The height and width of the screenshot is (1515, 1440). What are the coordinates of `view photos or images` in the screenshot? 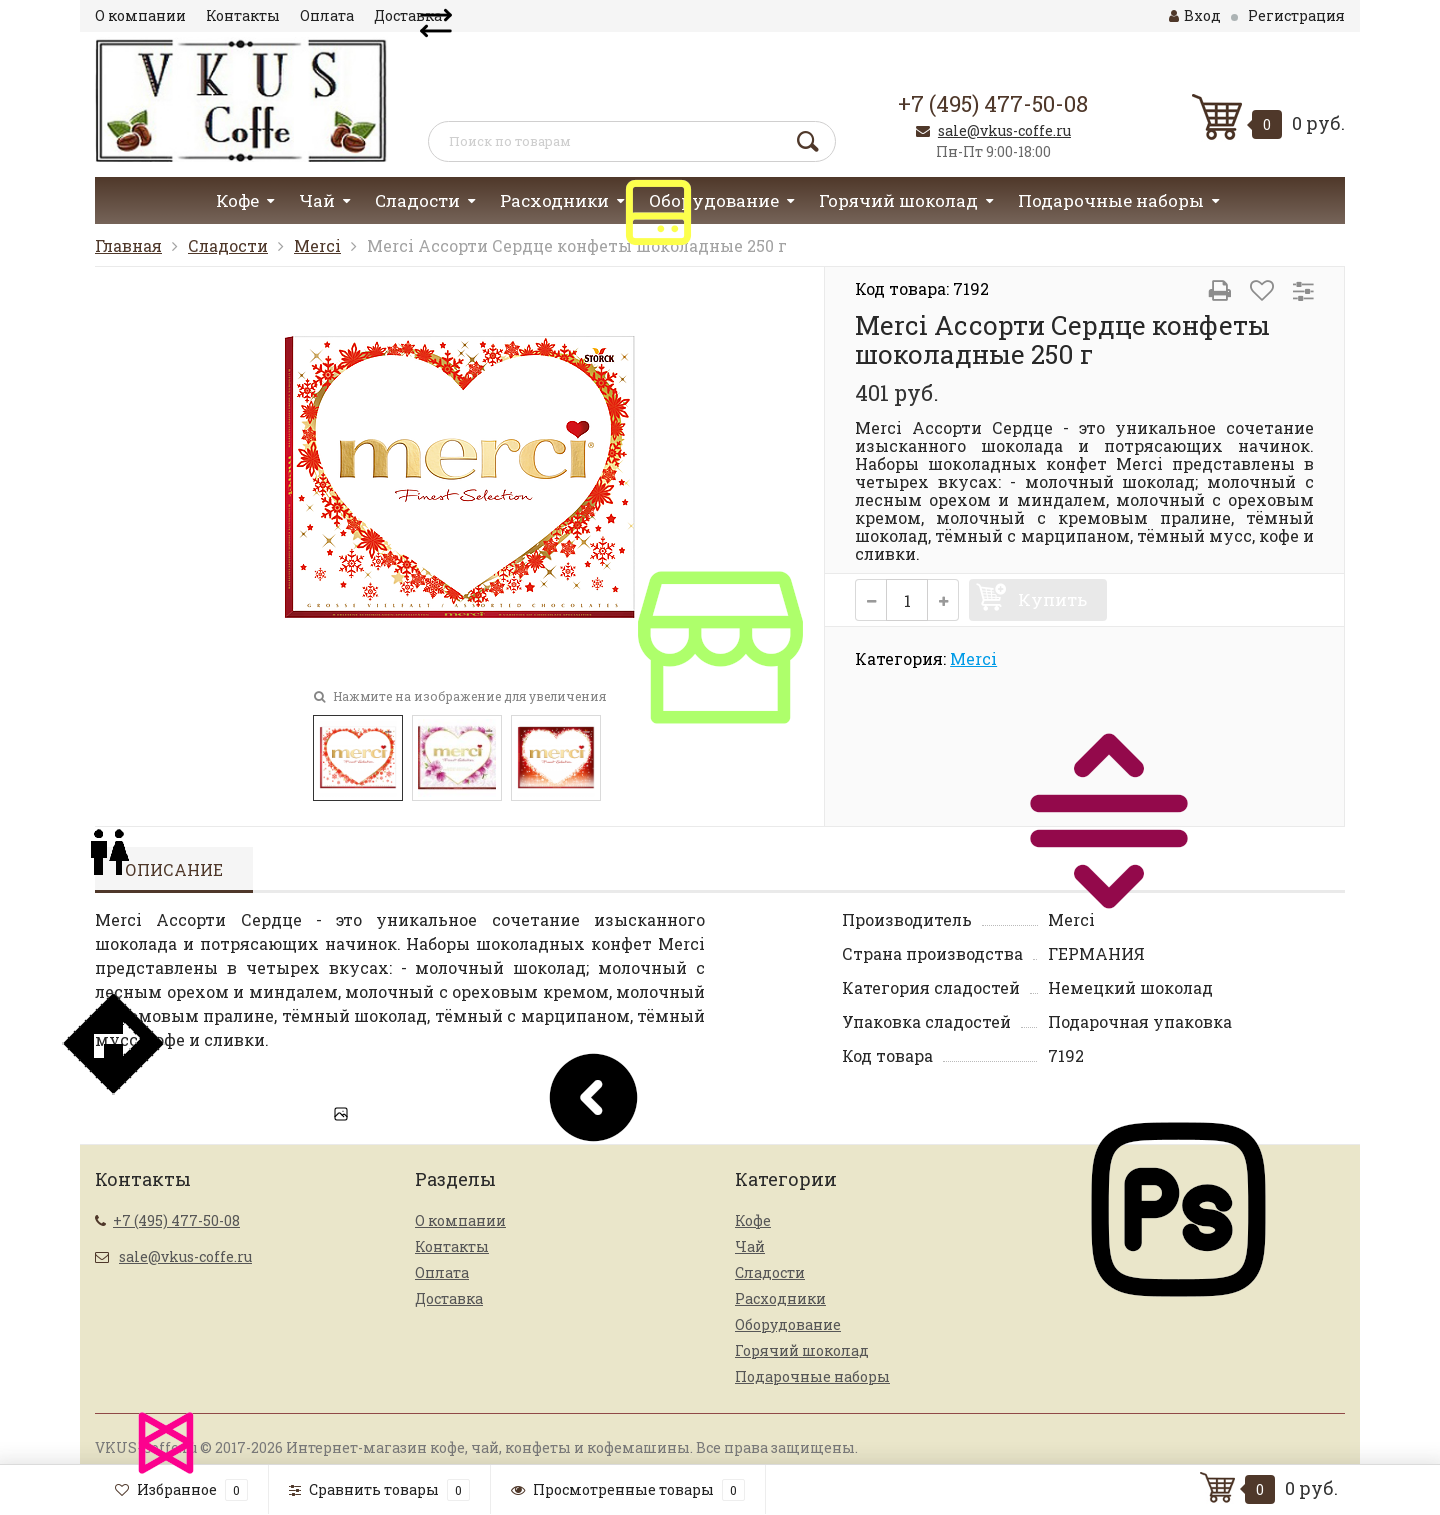 It's located at (341, 1114).